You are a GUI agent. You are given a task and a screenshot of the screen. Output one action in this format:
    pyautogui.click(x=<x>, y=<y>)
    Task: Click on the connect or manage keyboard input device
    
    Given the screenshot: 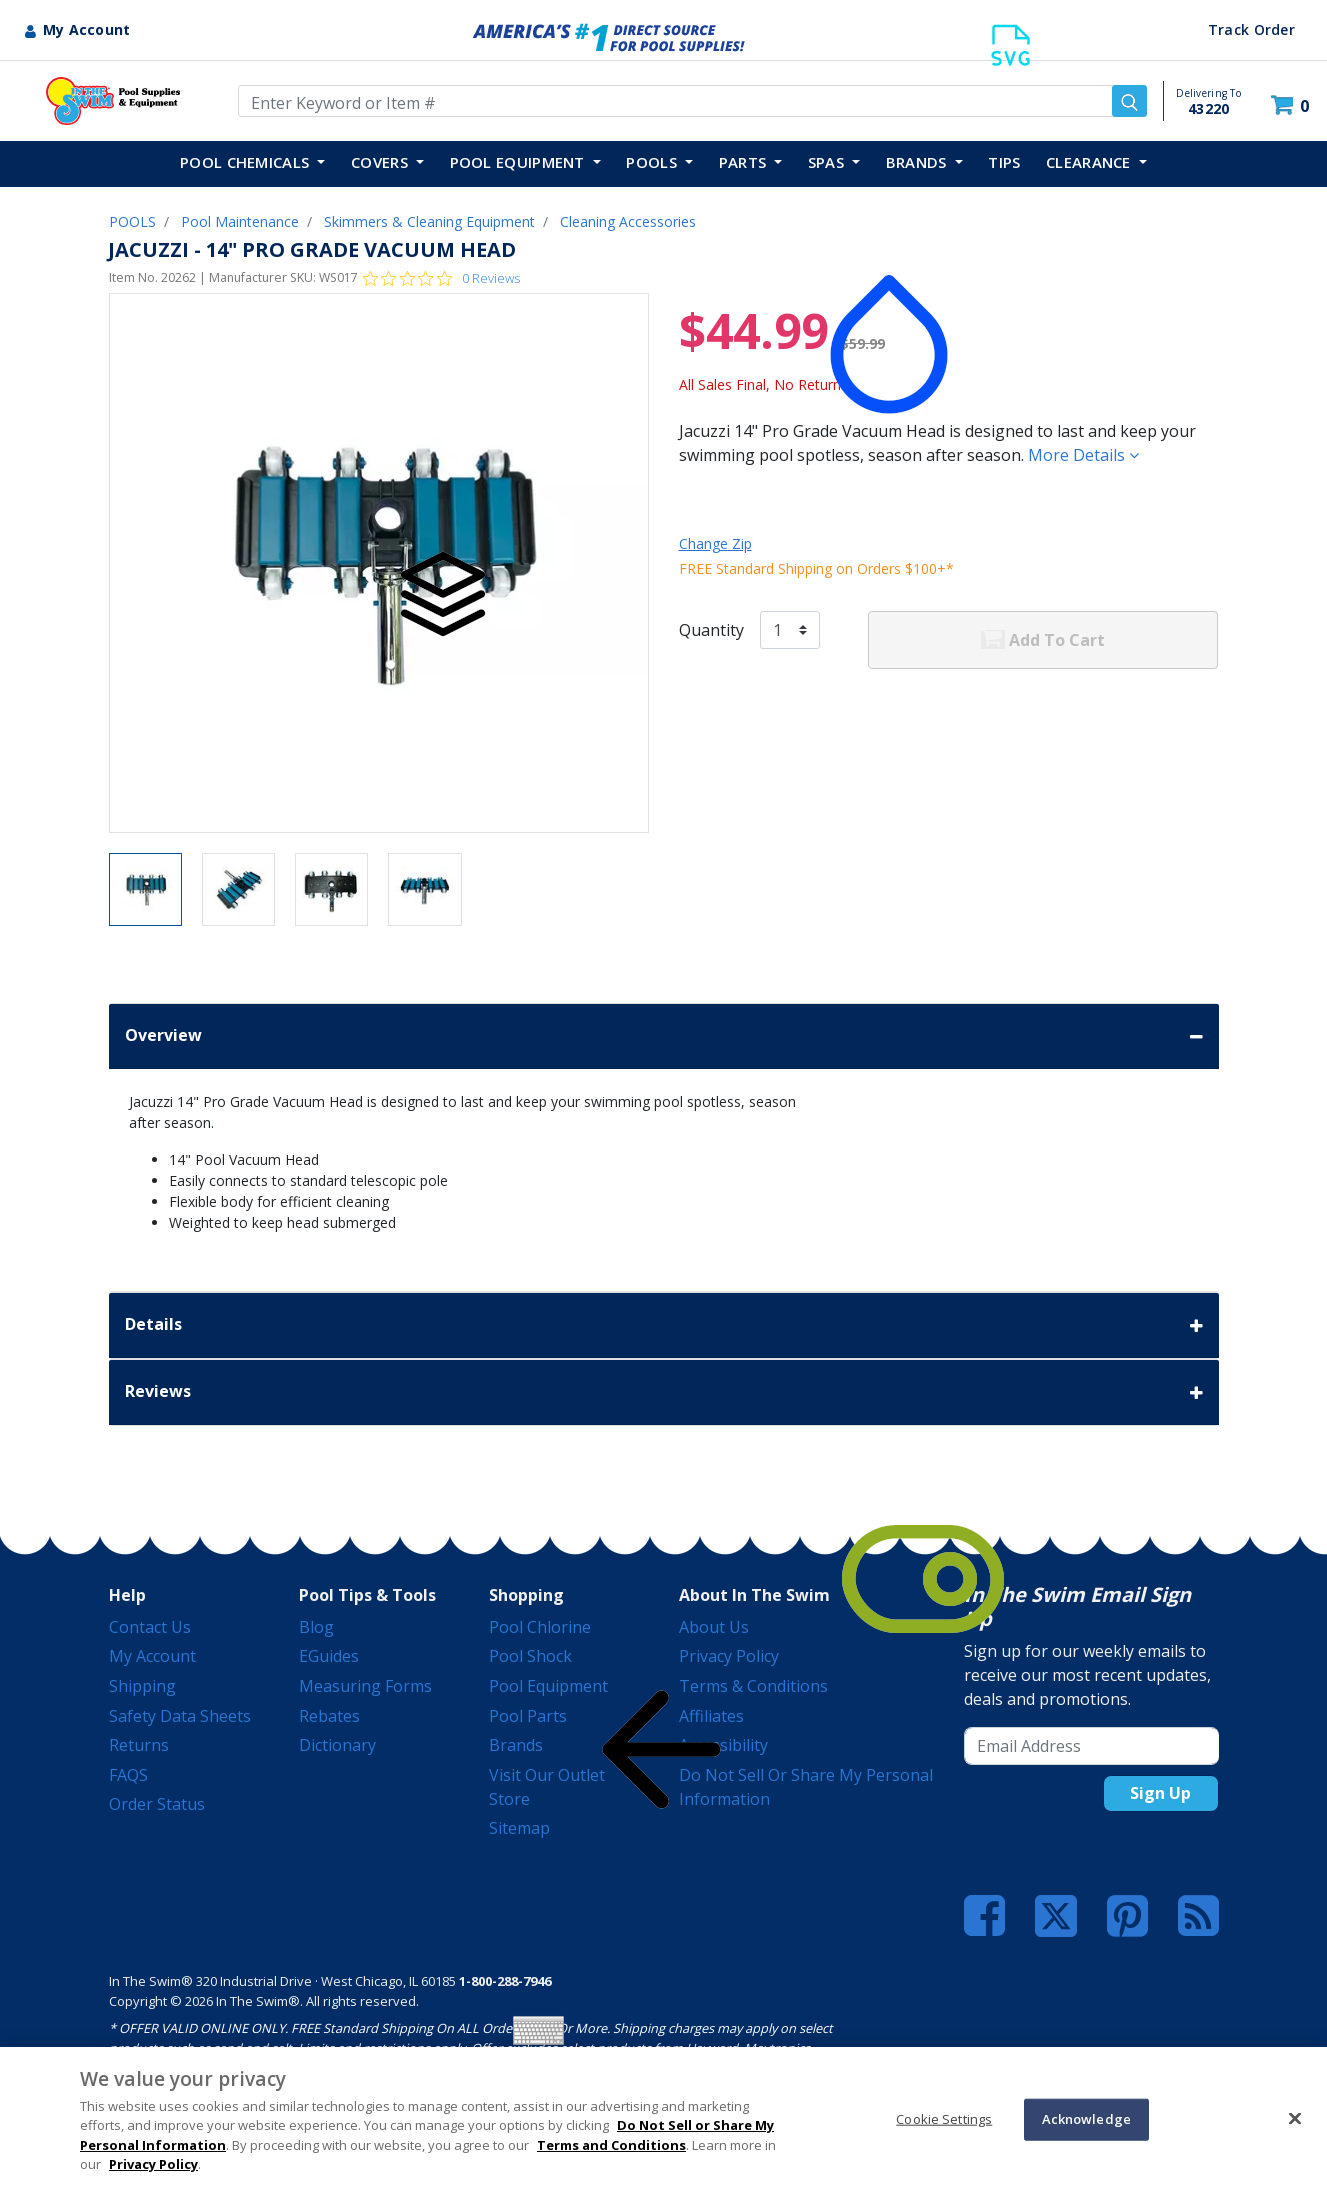 What is the action you would take?
    pyautogui.click(x=538, y=2030)
    